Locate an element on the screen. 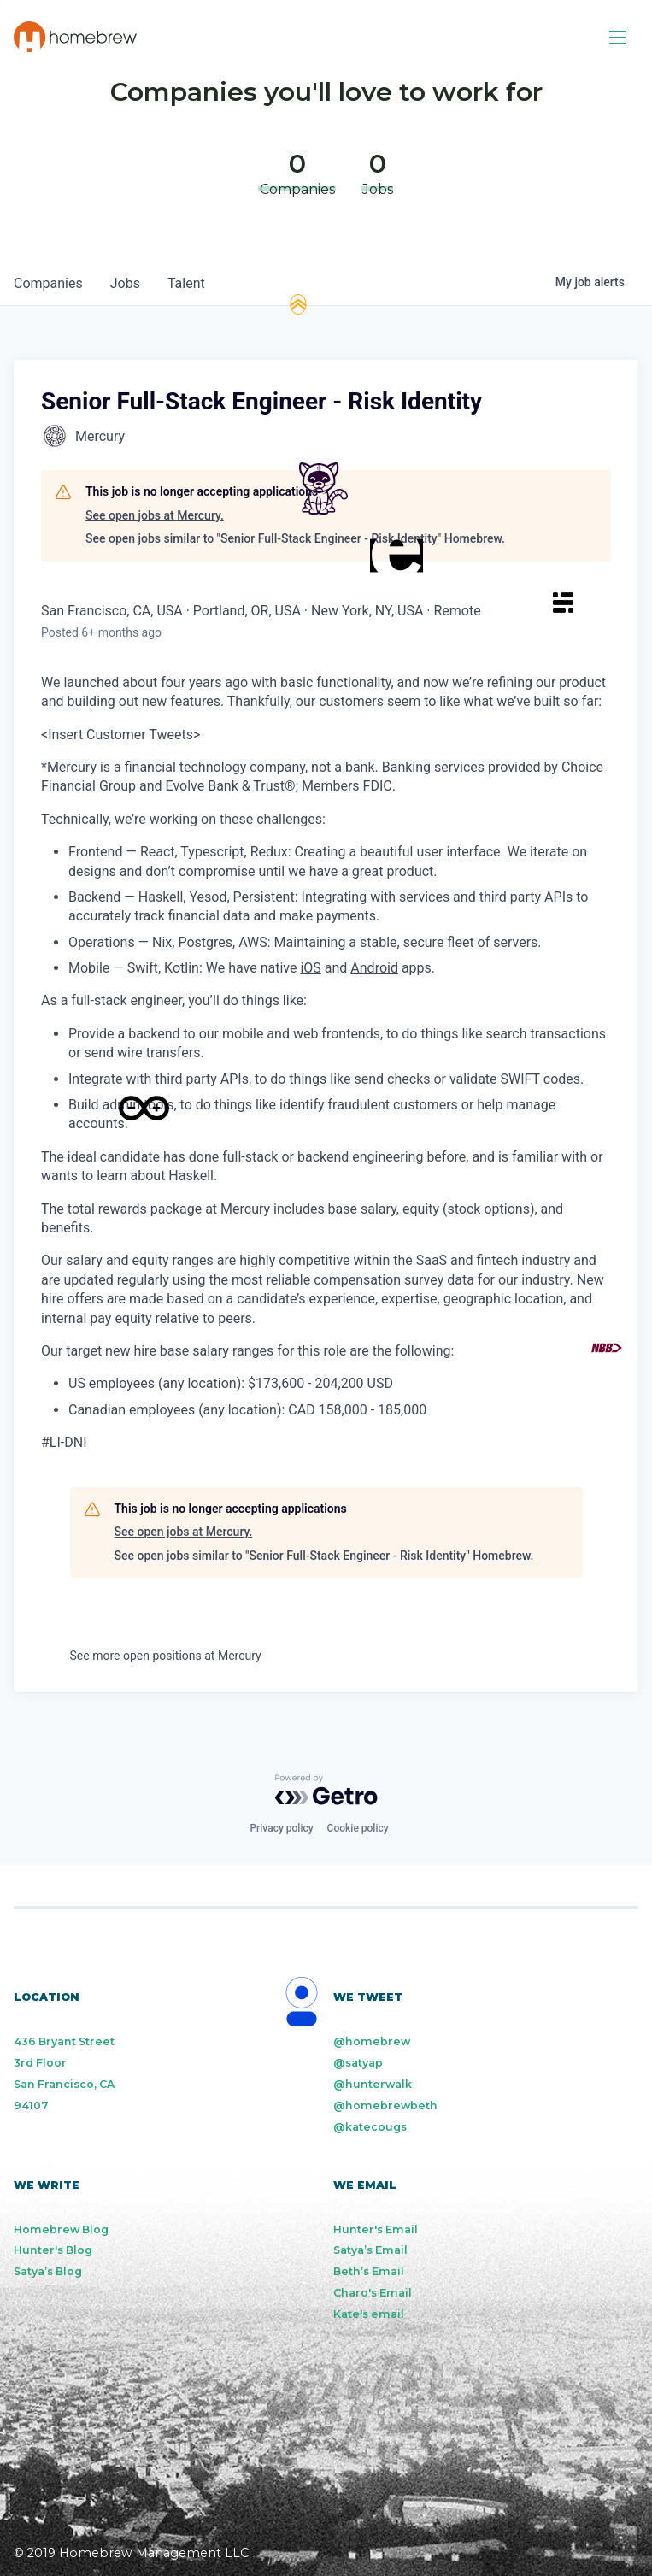 The image size is (652, 2576). open baserow database application is located at coordinates (563, 603).